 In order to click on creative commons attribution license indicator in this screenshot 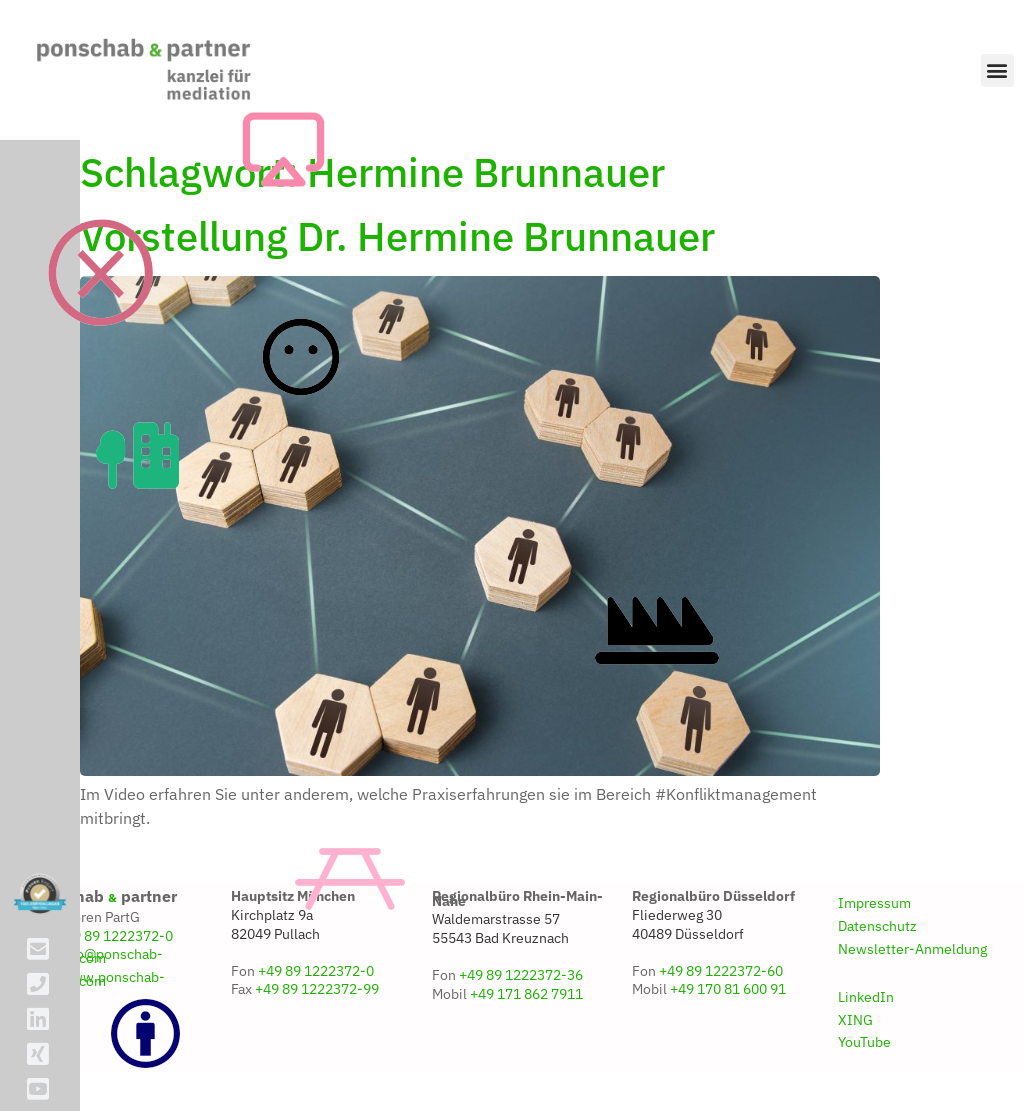, I will do `click(145, 1033)`.